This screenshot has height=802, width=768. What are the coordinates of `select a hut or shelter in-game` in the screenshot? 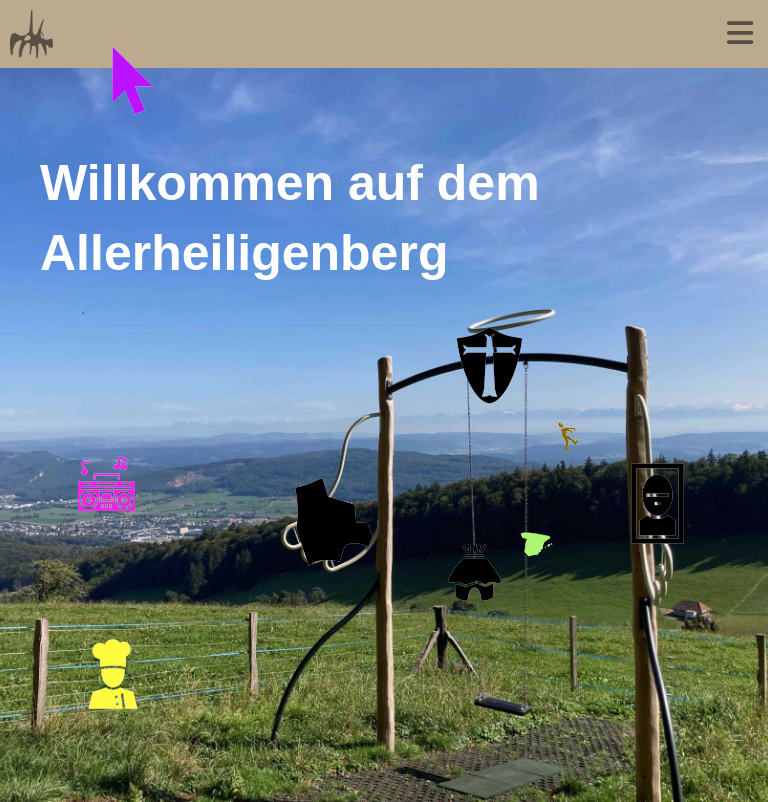 It's located at (474, 572).